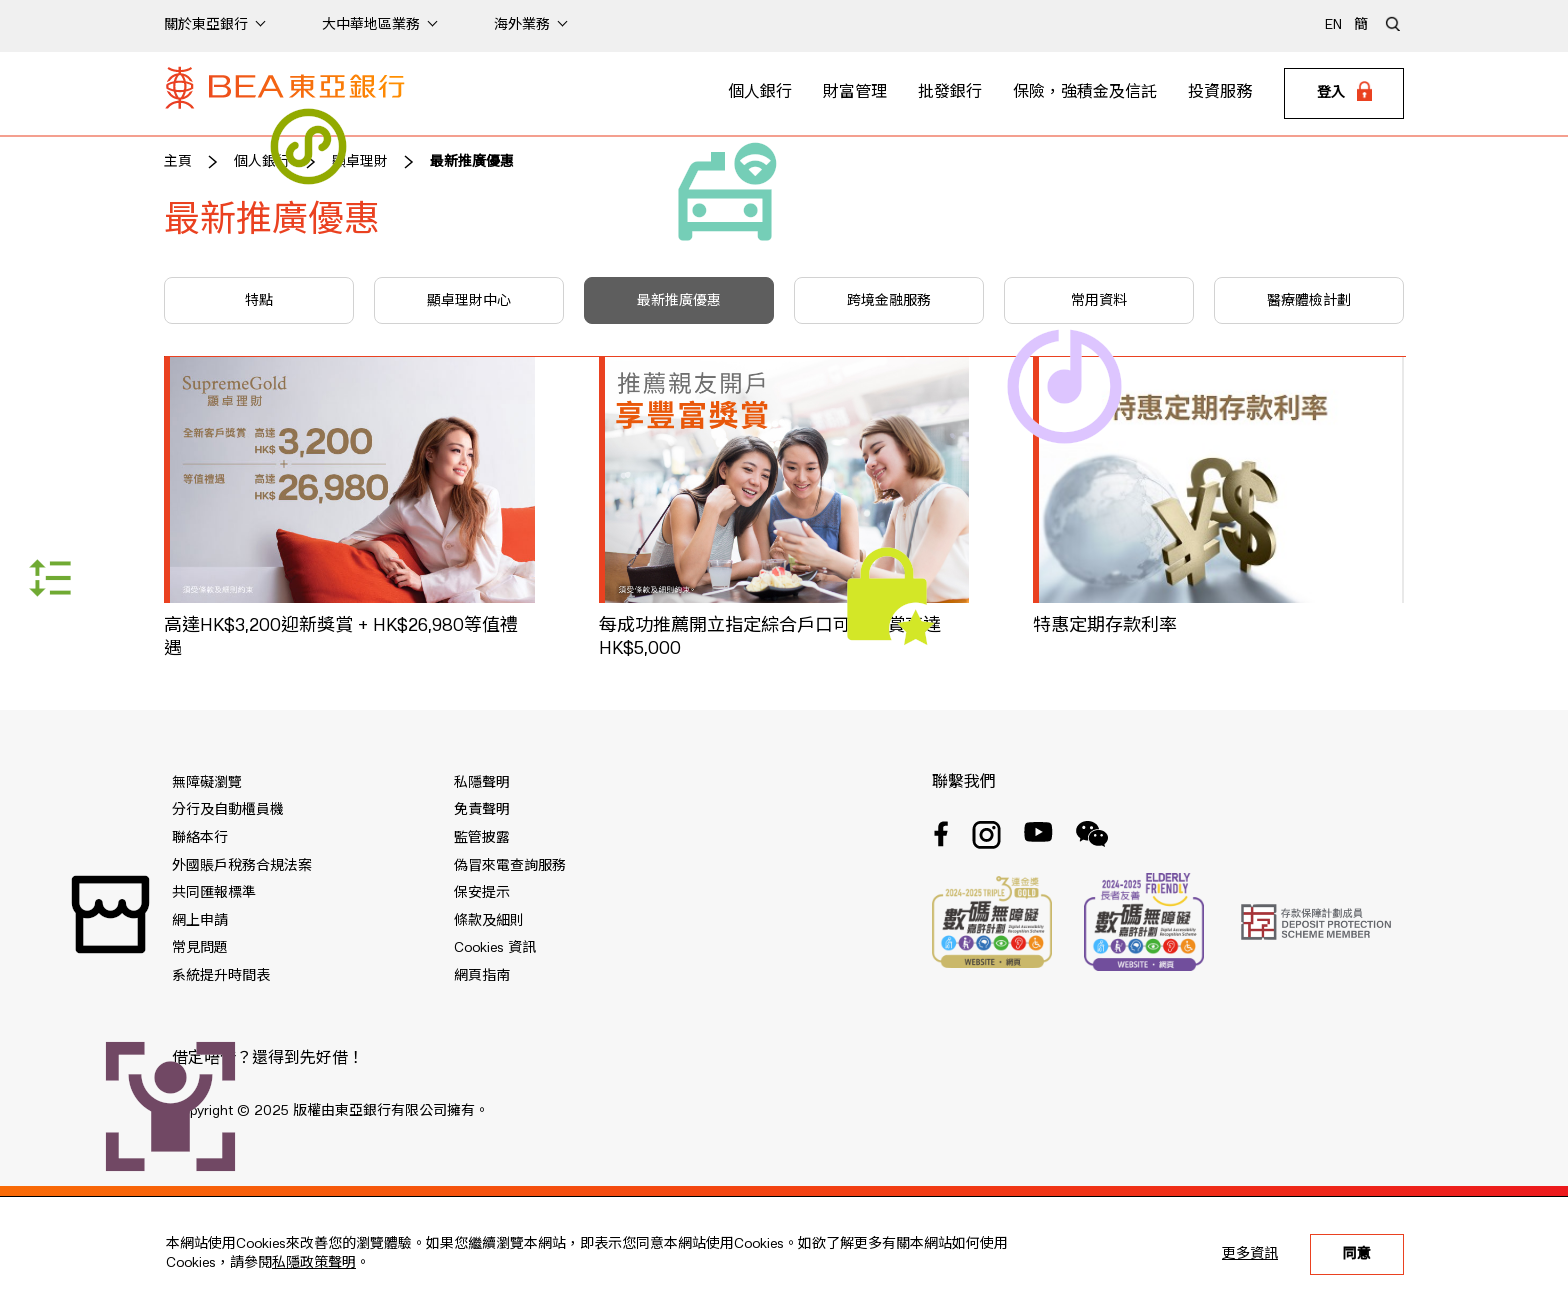 This screenshot has height=1312, width=1568. I want to click on mark a security setting as favorite, so click(887, 596).